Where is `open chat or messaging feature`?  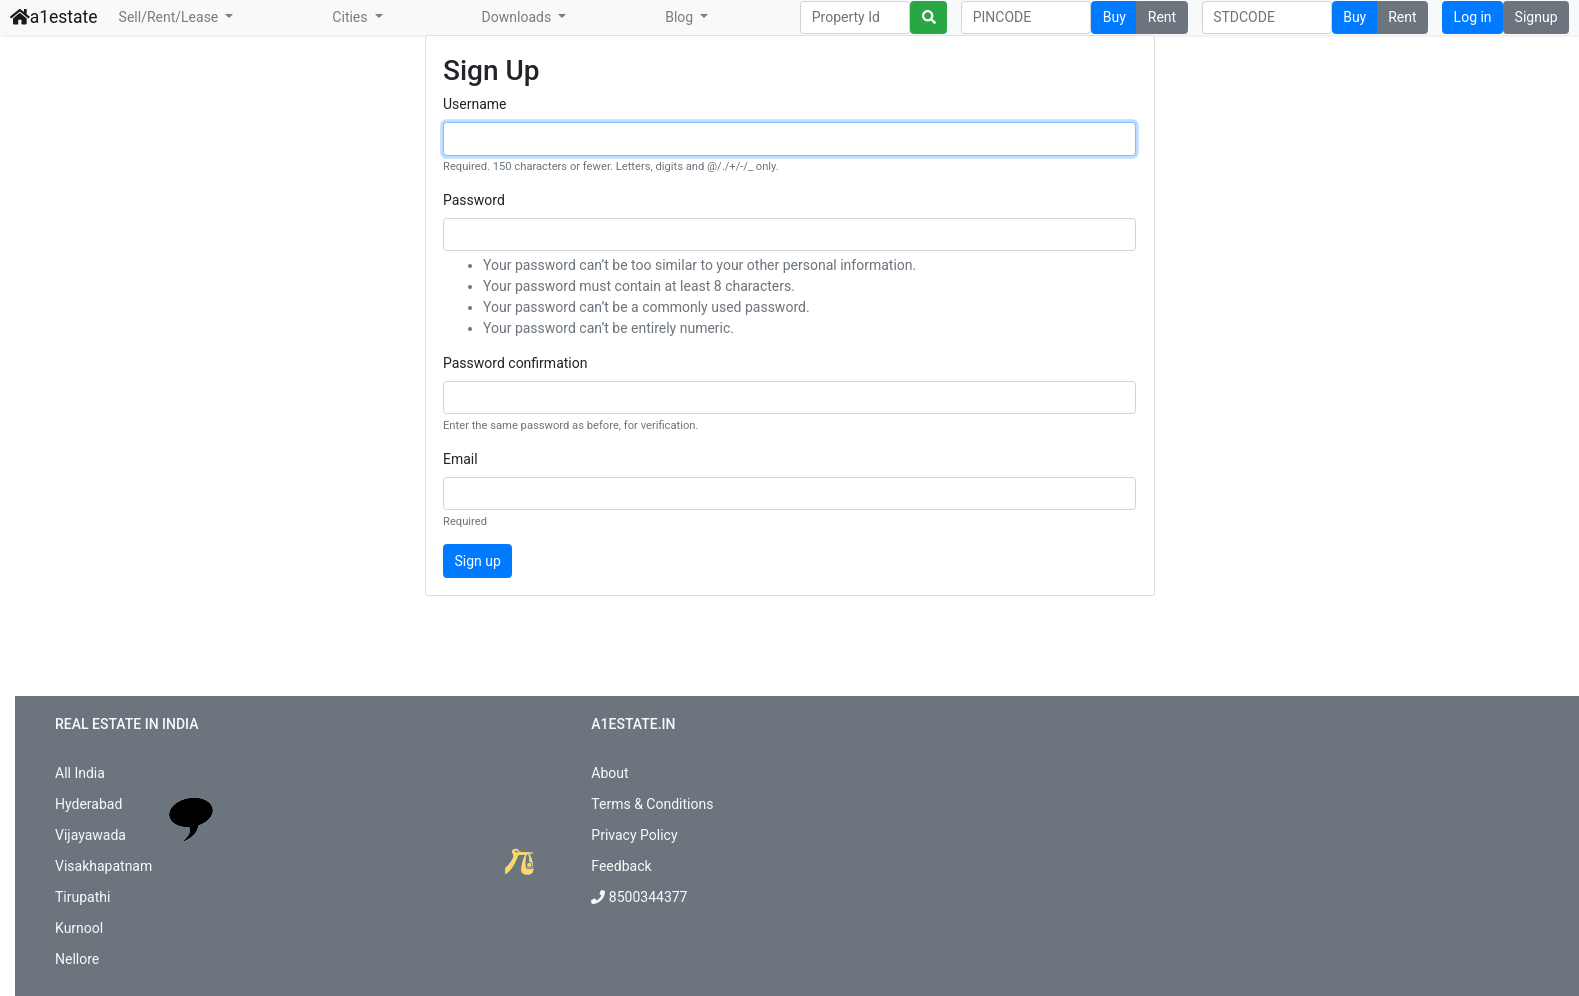 open chat or messaging feature is located at coordinates (191, 820).